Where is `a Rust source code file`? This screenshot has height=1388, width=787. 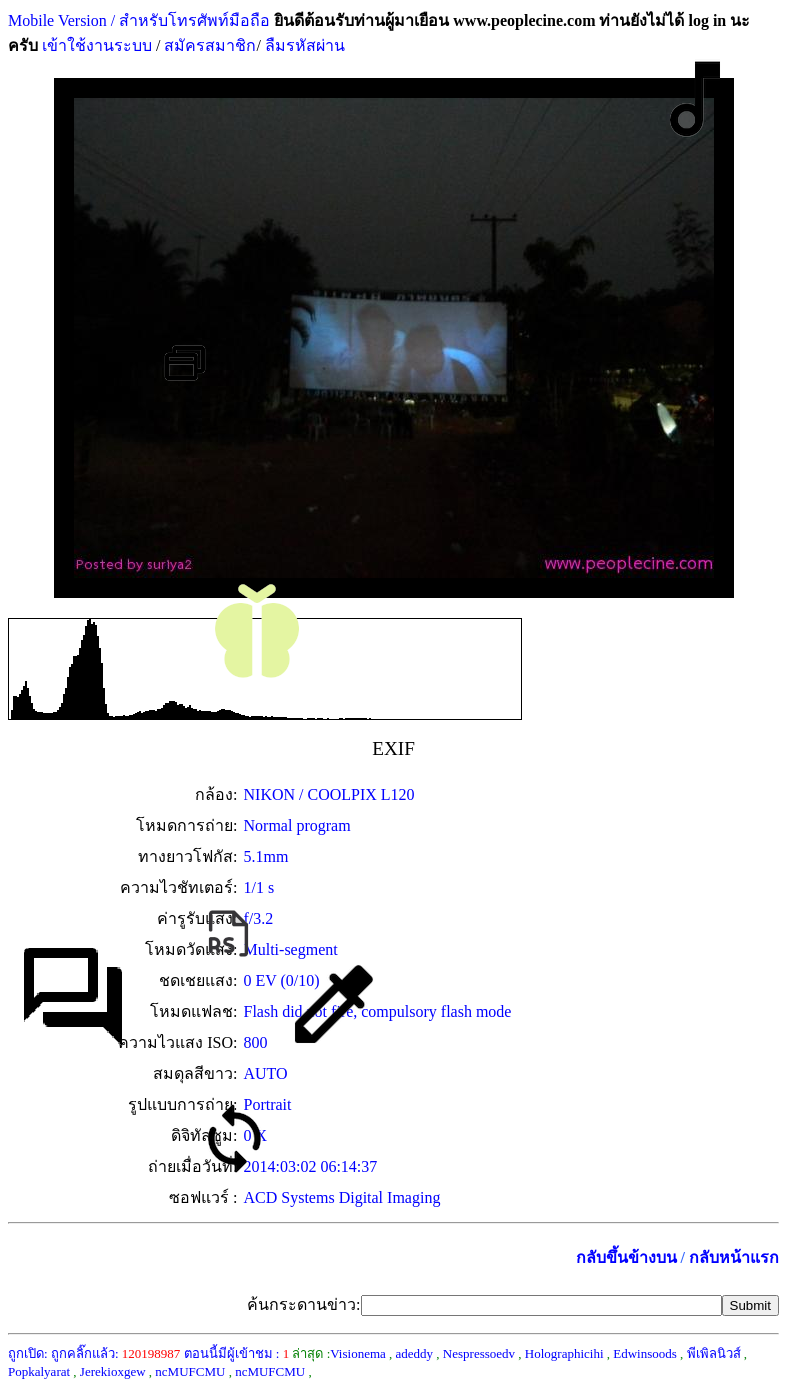
a Rust source code file is located at coordinates (228, 933).